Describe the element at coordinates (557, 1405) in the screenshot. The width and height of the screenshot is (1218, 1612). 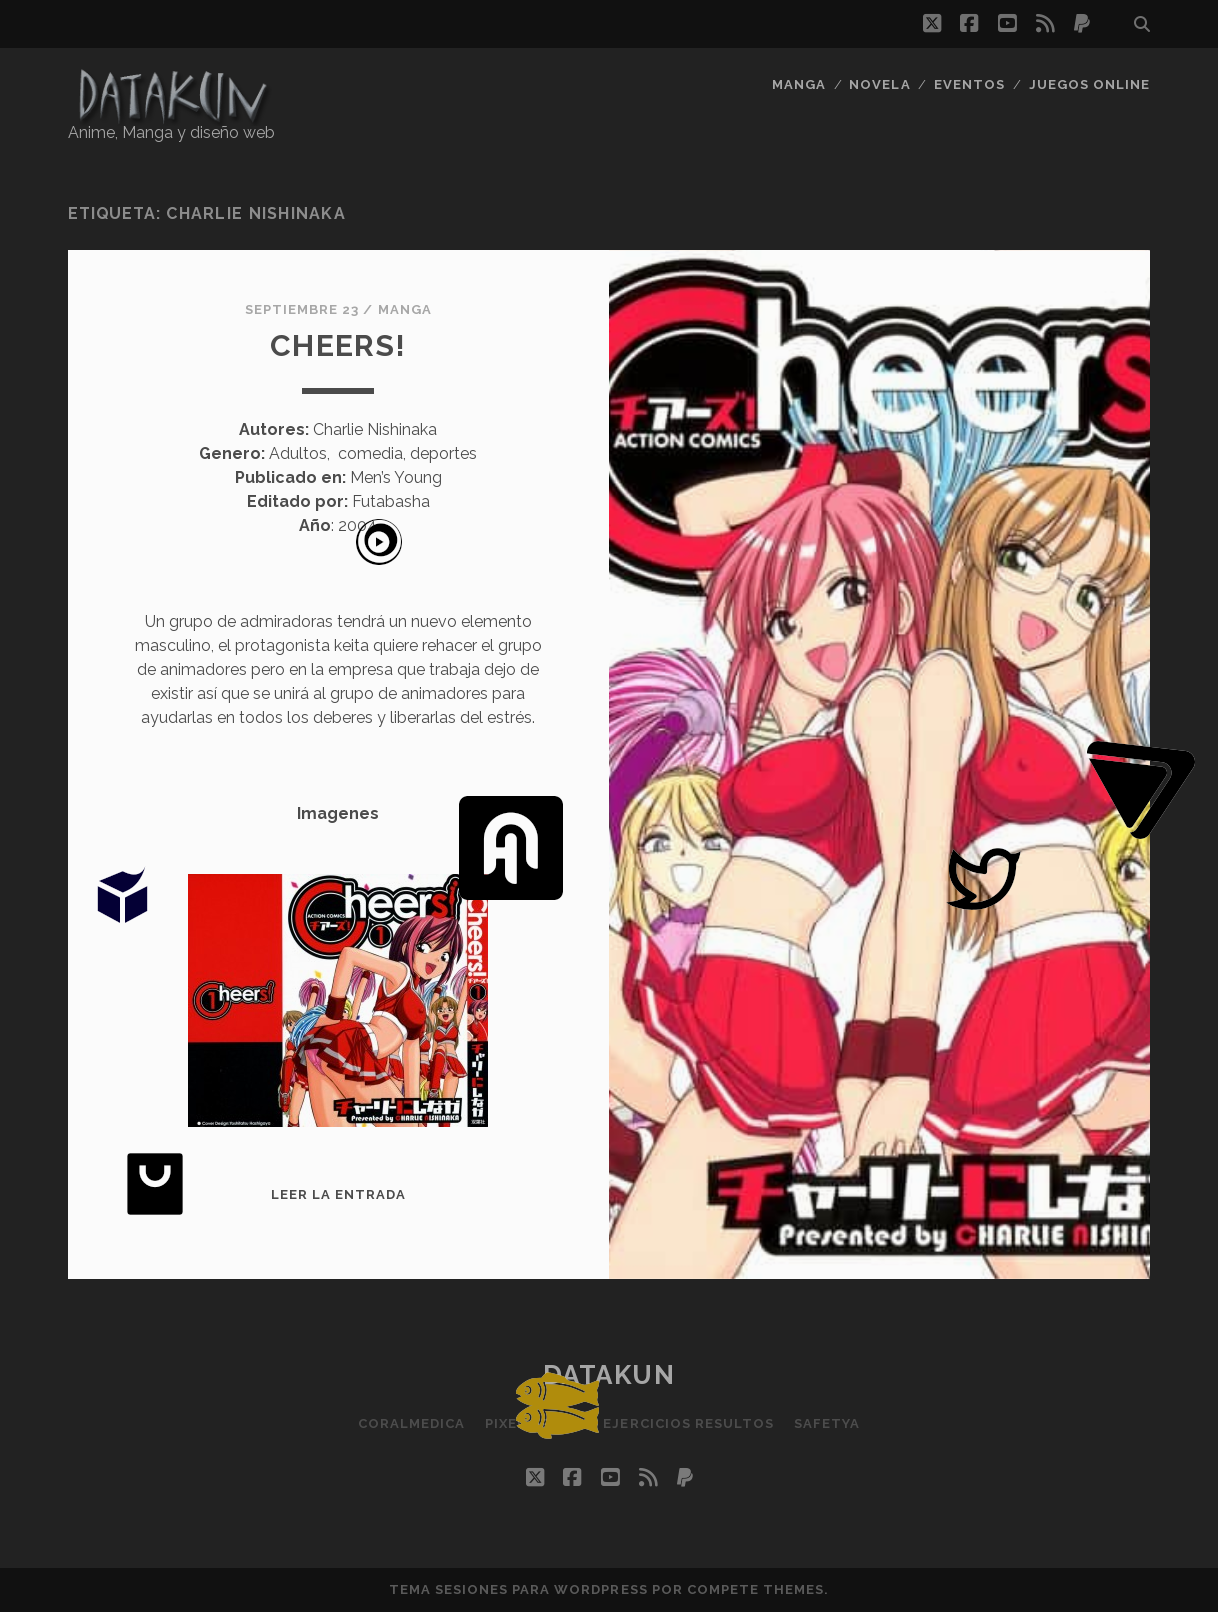
I see `open glitch app or website` at that location.